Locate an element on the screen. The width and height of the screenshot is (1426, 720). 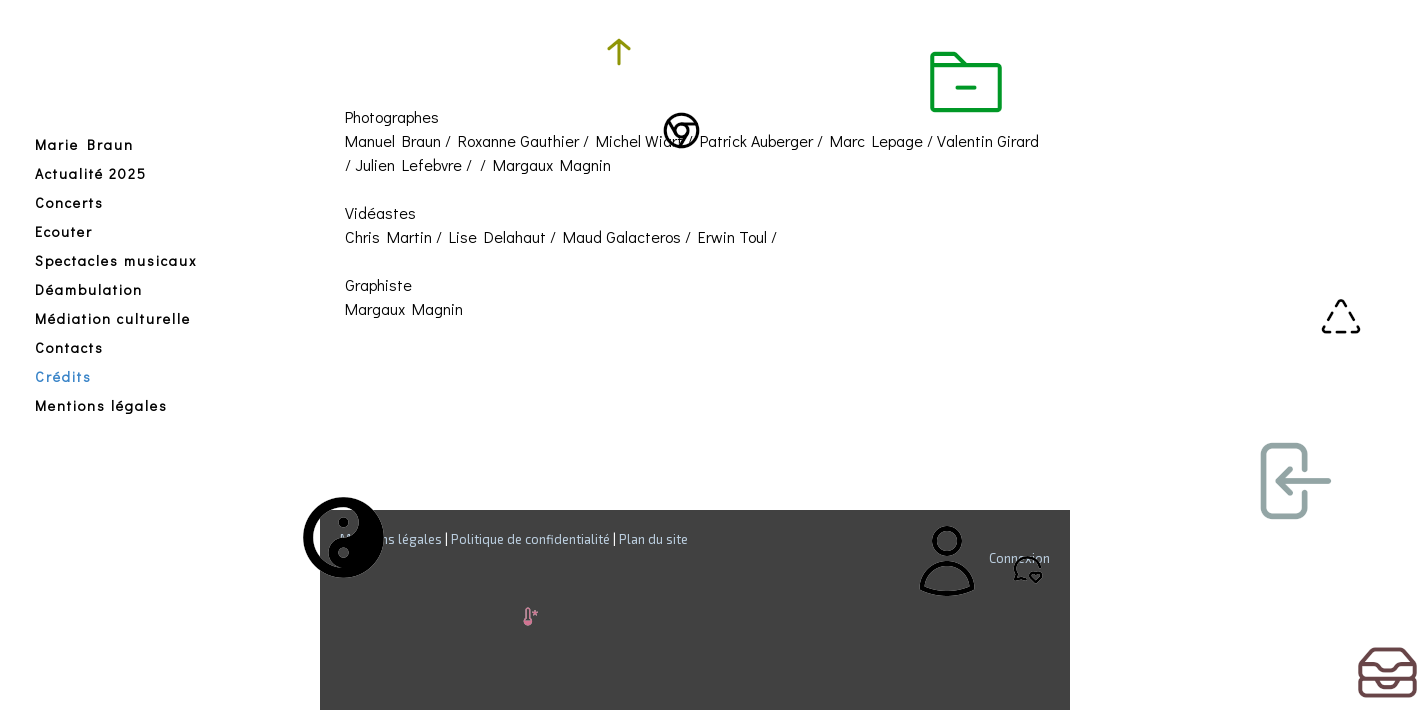
indicates a draft or incomplete state is located at coordinates (1341, 317).